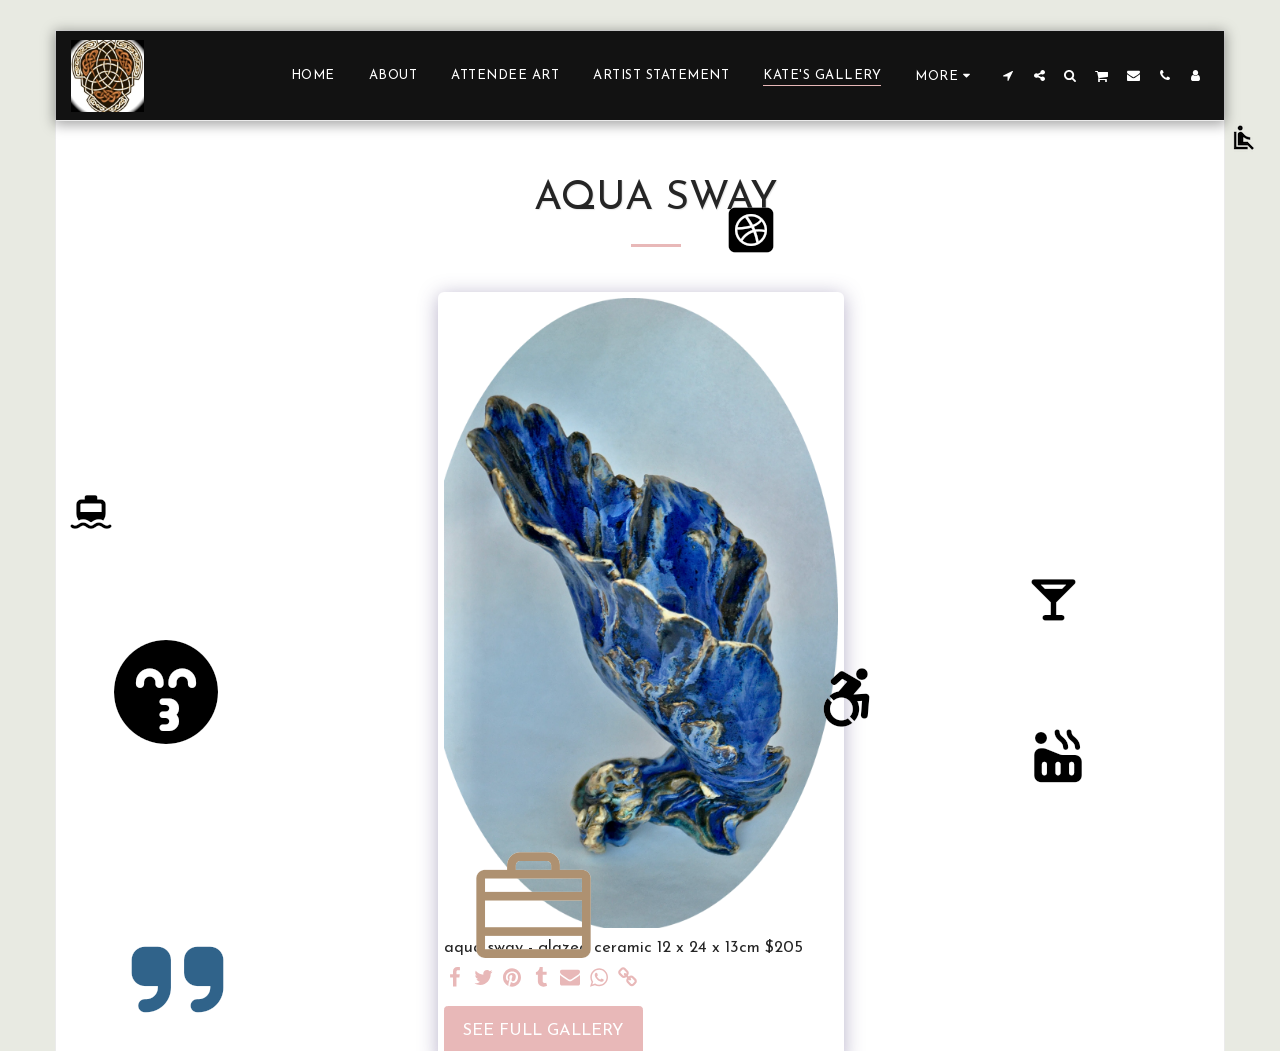 This screenshot has width=1280, height=1051. Describe the element at coordinates (1053, 598) in the screenshot. I see `view bar or cocktail menu` at that location.